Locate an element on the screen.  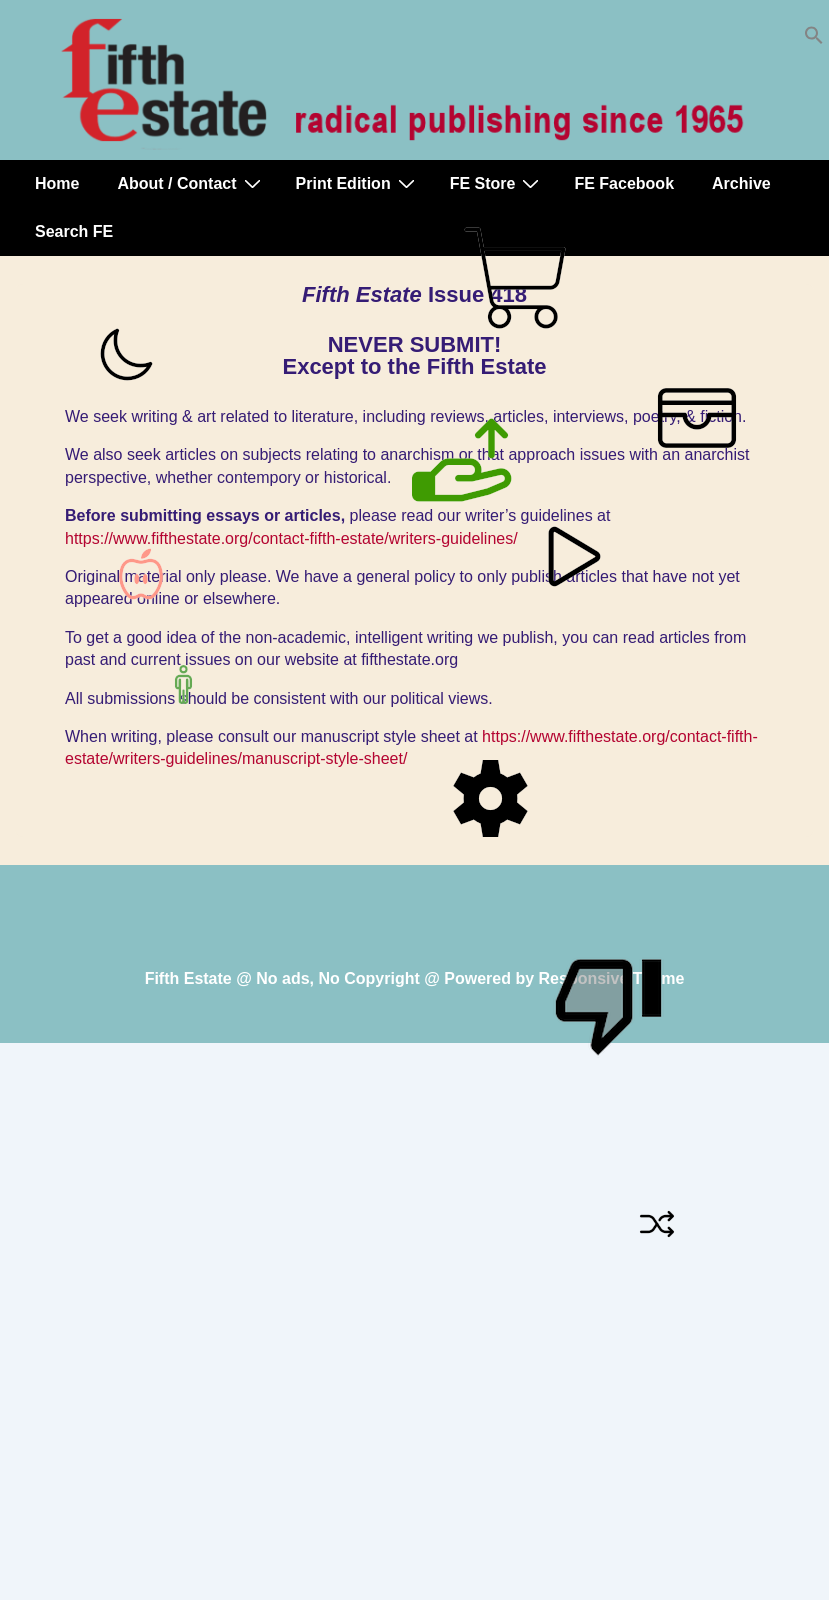
view your shopping cart is located at coordinates (517, 280).